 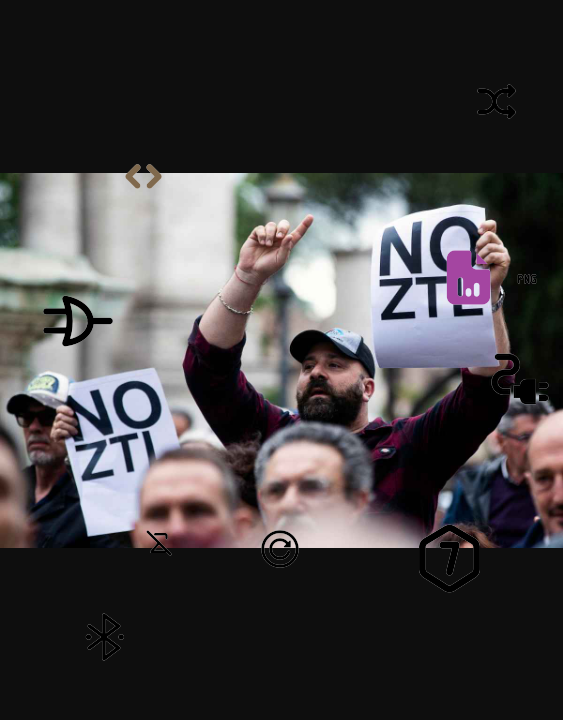 I want to click on shuffle playlist or queue, so click(x=496, y=101).